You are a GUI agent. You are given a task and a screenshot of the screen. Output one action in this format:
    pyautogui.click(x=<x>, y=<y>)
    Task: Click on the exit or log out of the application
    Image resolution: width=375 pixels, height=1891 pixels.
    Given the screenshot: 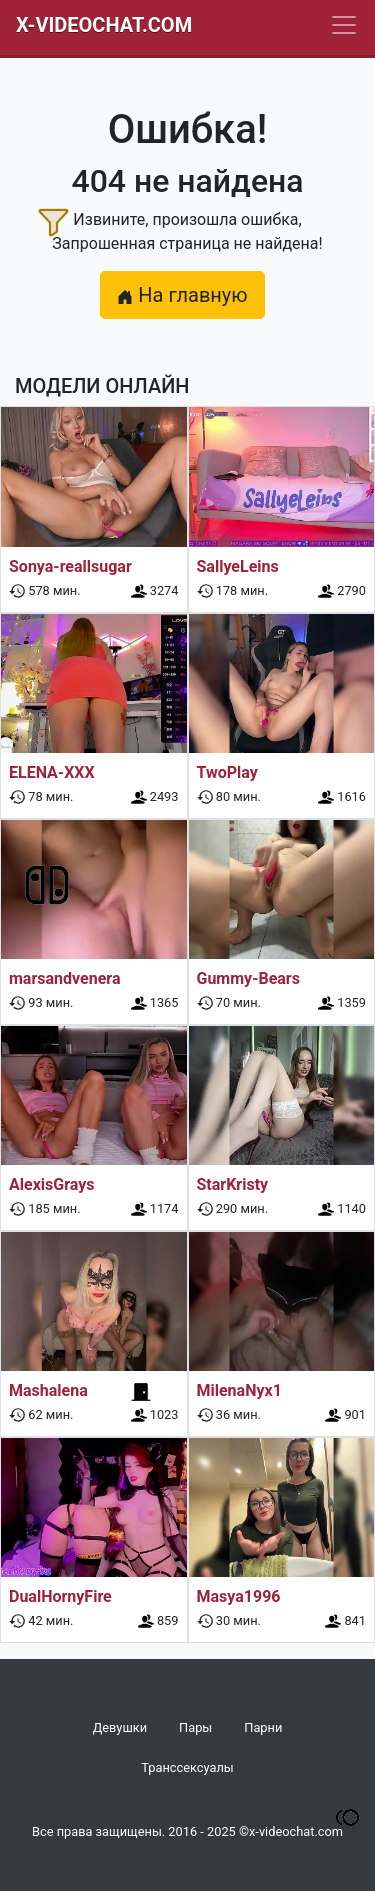 What is the action you would take?
    pyautogui.click(x=141, y=1392)
    